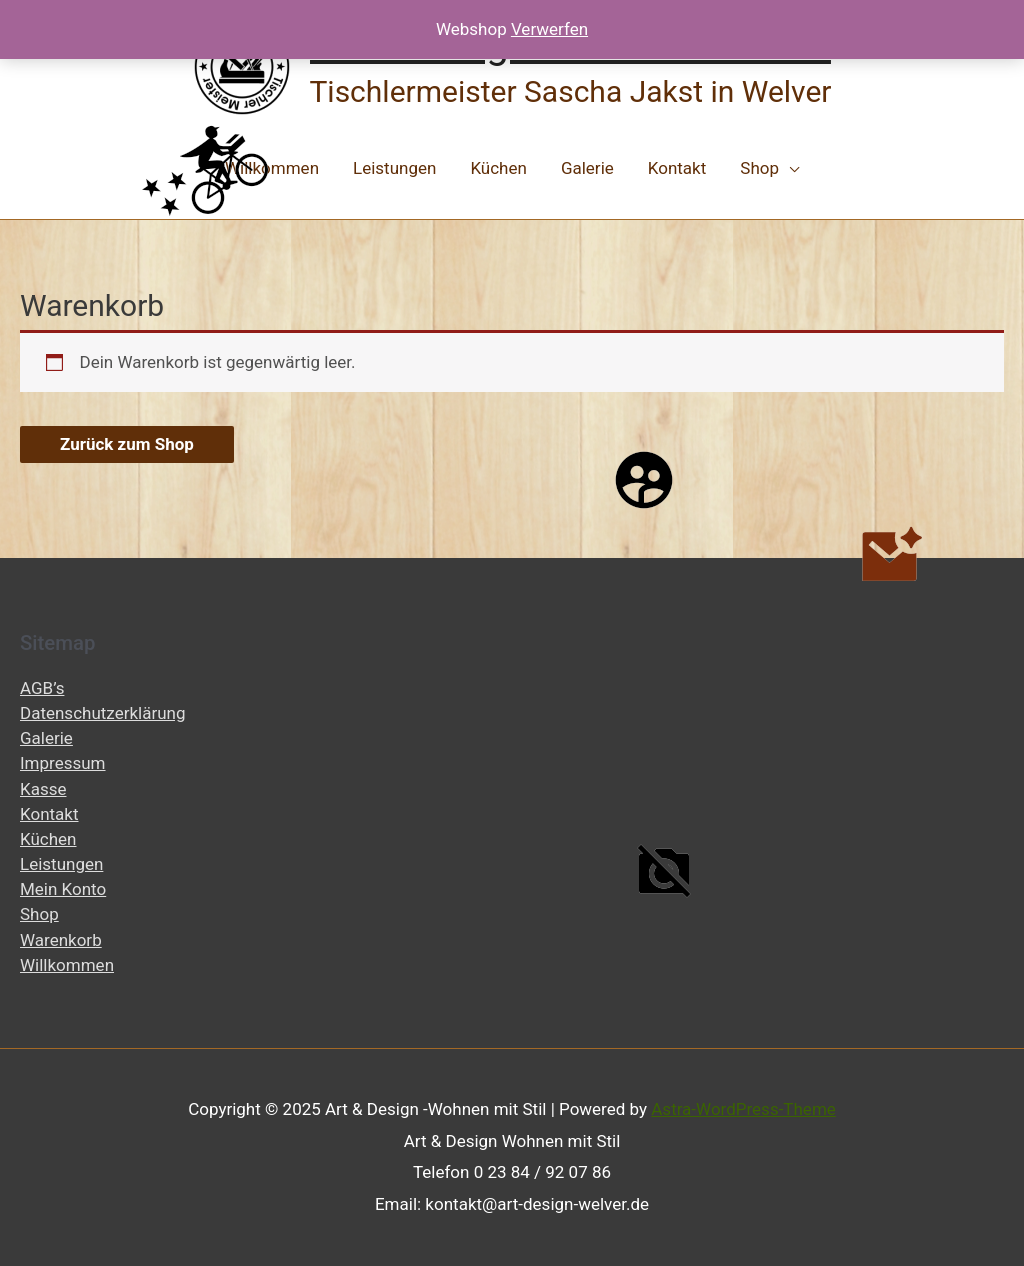  What do you see at coordinates (644, 480) in the screenshot?
I see `view group members or team` at bounding box center [644, 480].